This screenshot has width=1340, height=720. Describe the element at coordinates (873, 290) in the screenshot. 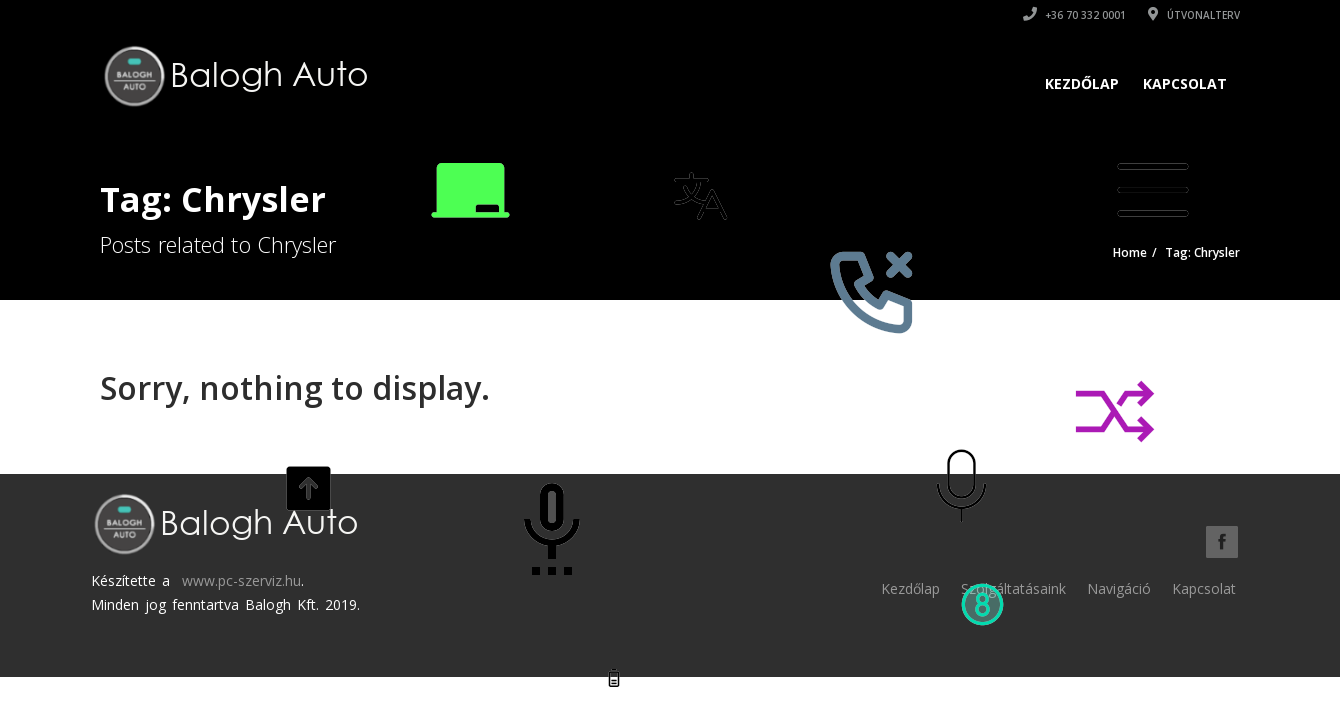

I see `end or cancel a phone call` at that location.